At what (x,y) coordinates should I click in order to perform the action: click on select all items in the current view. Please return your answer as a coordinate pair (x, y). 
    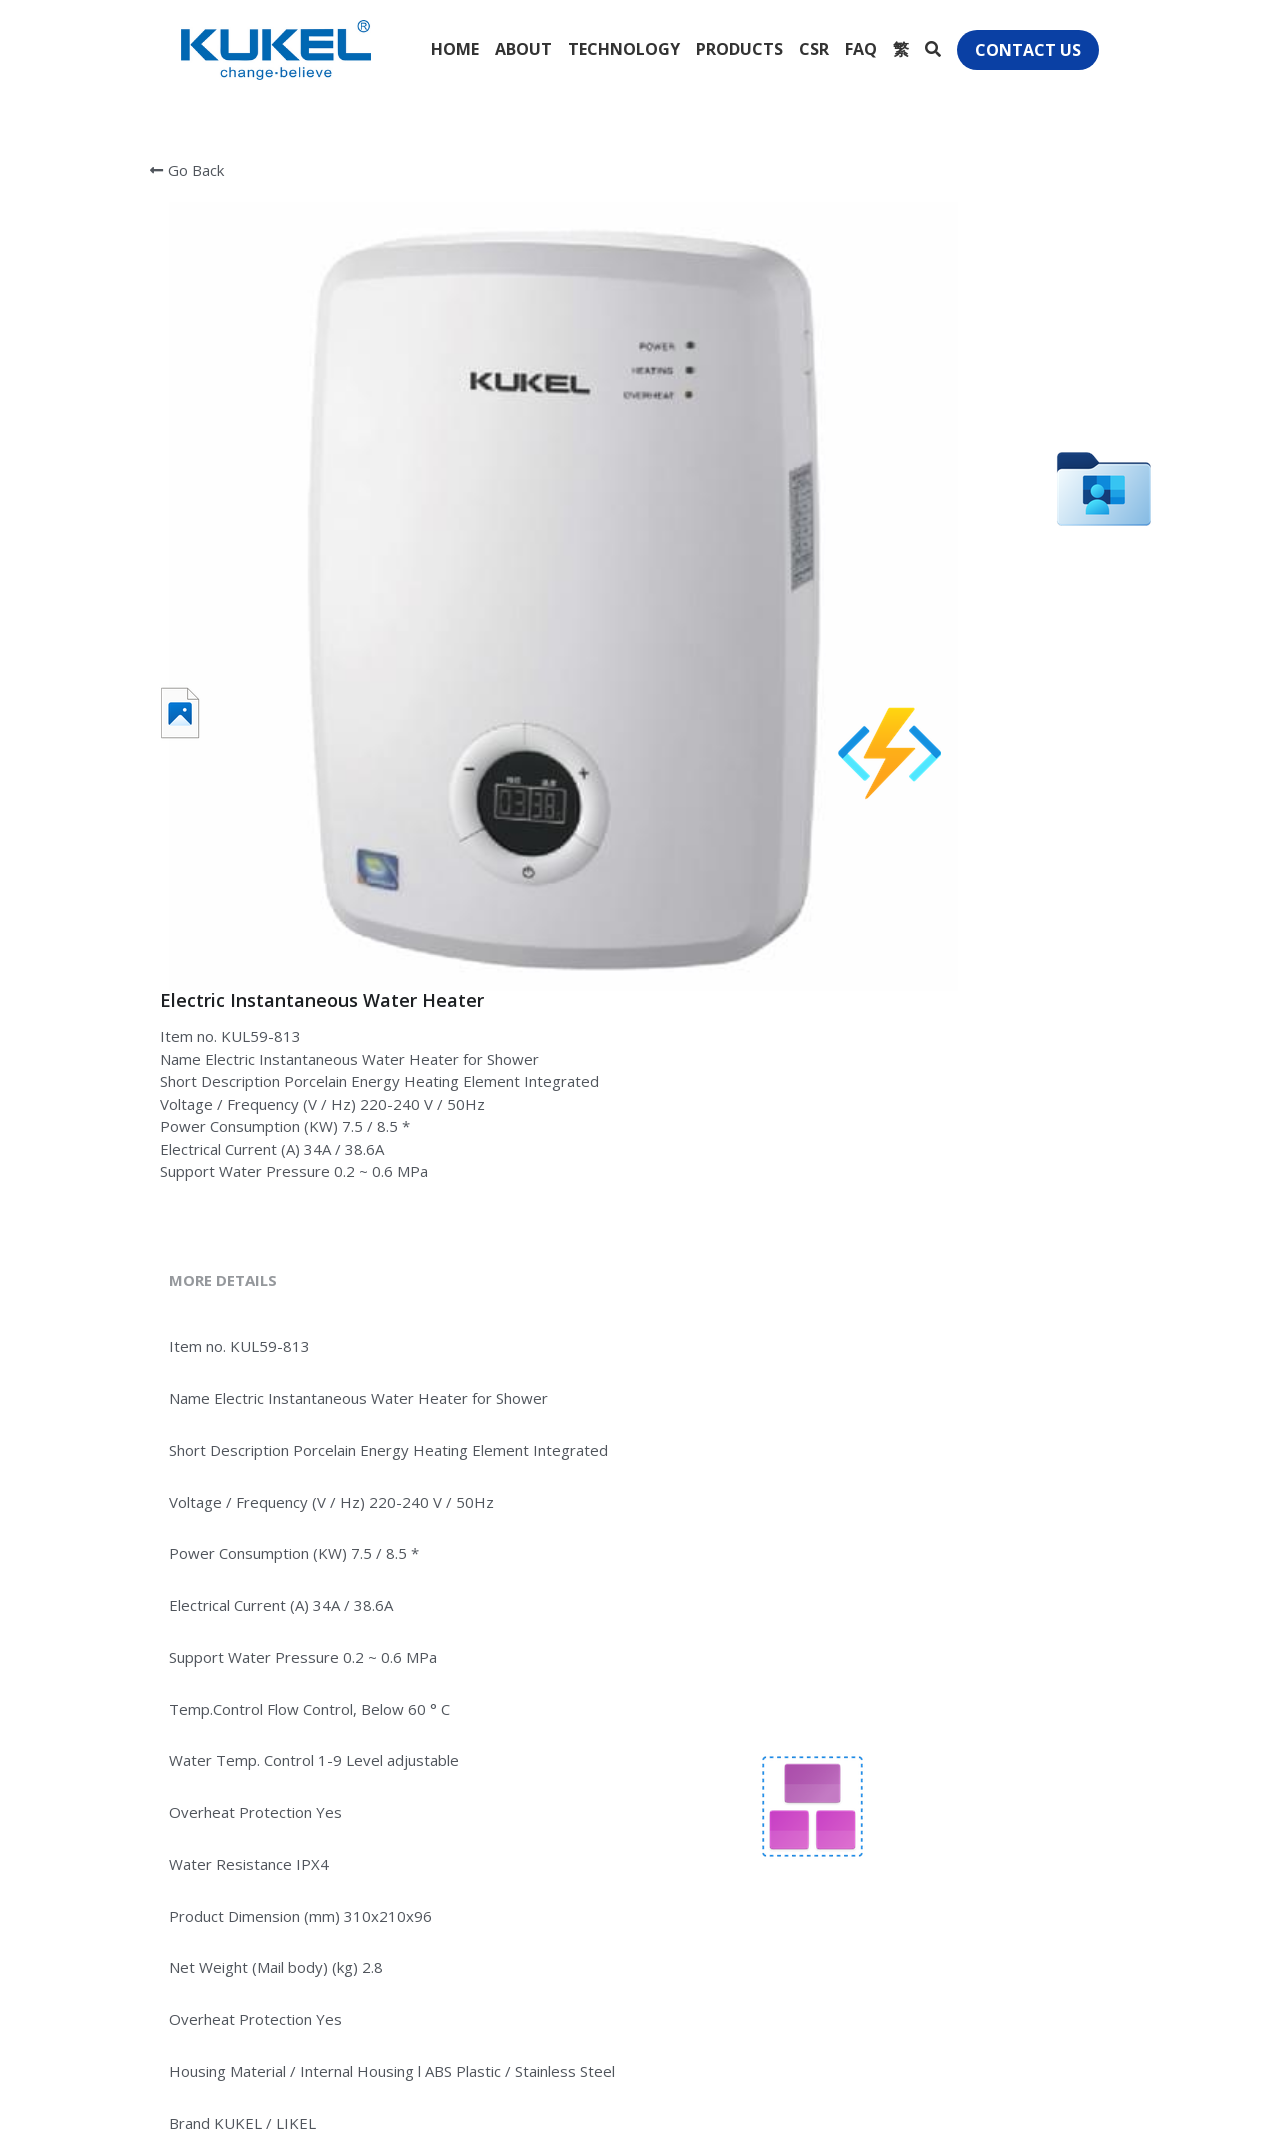
    Looking at the image, I should click on (812, 1806).